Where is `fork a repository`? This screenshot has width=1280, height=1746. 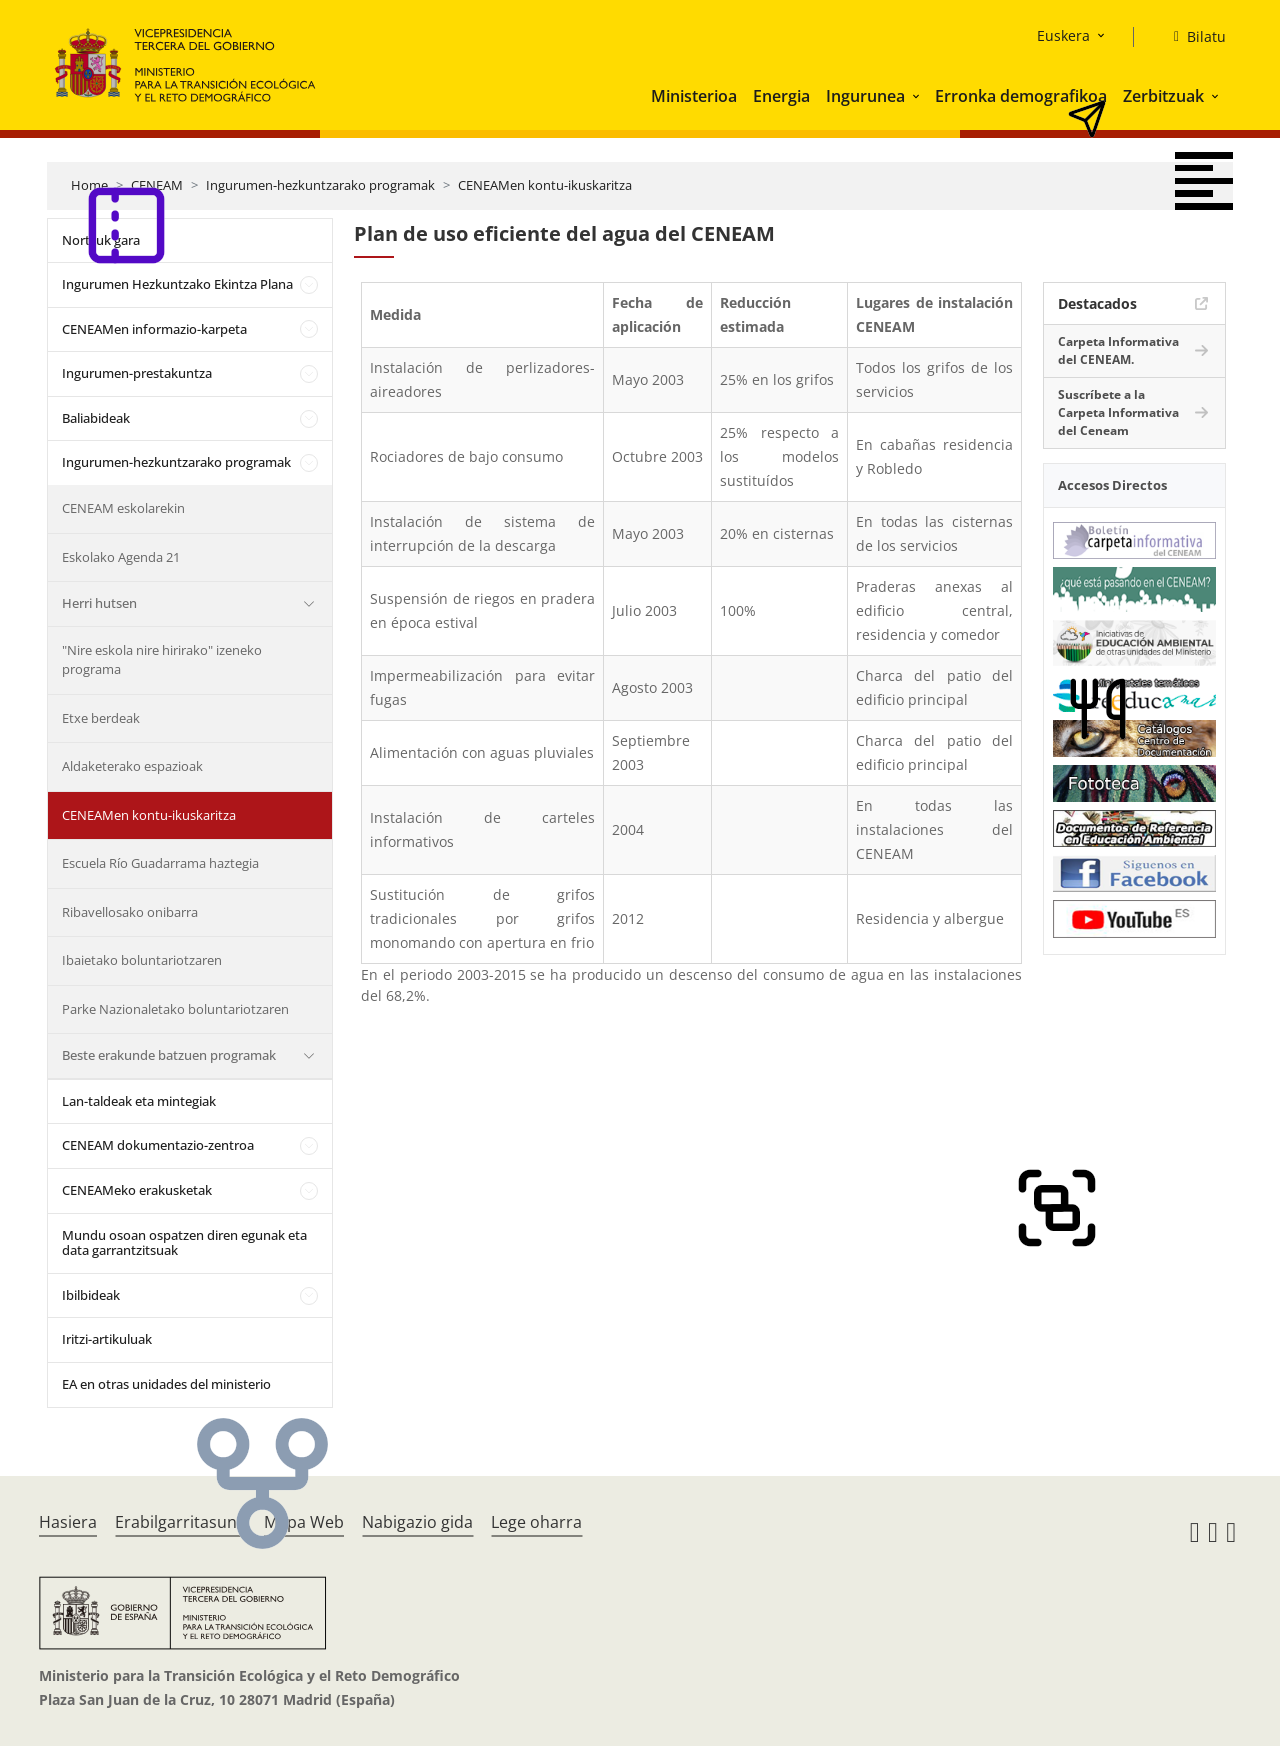 fork a repository is located at coordinates (262, 1483).